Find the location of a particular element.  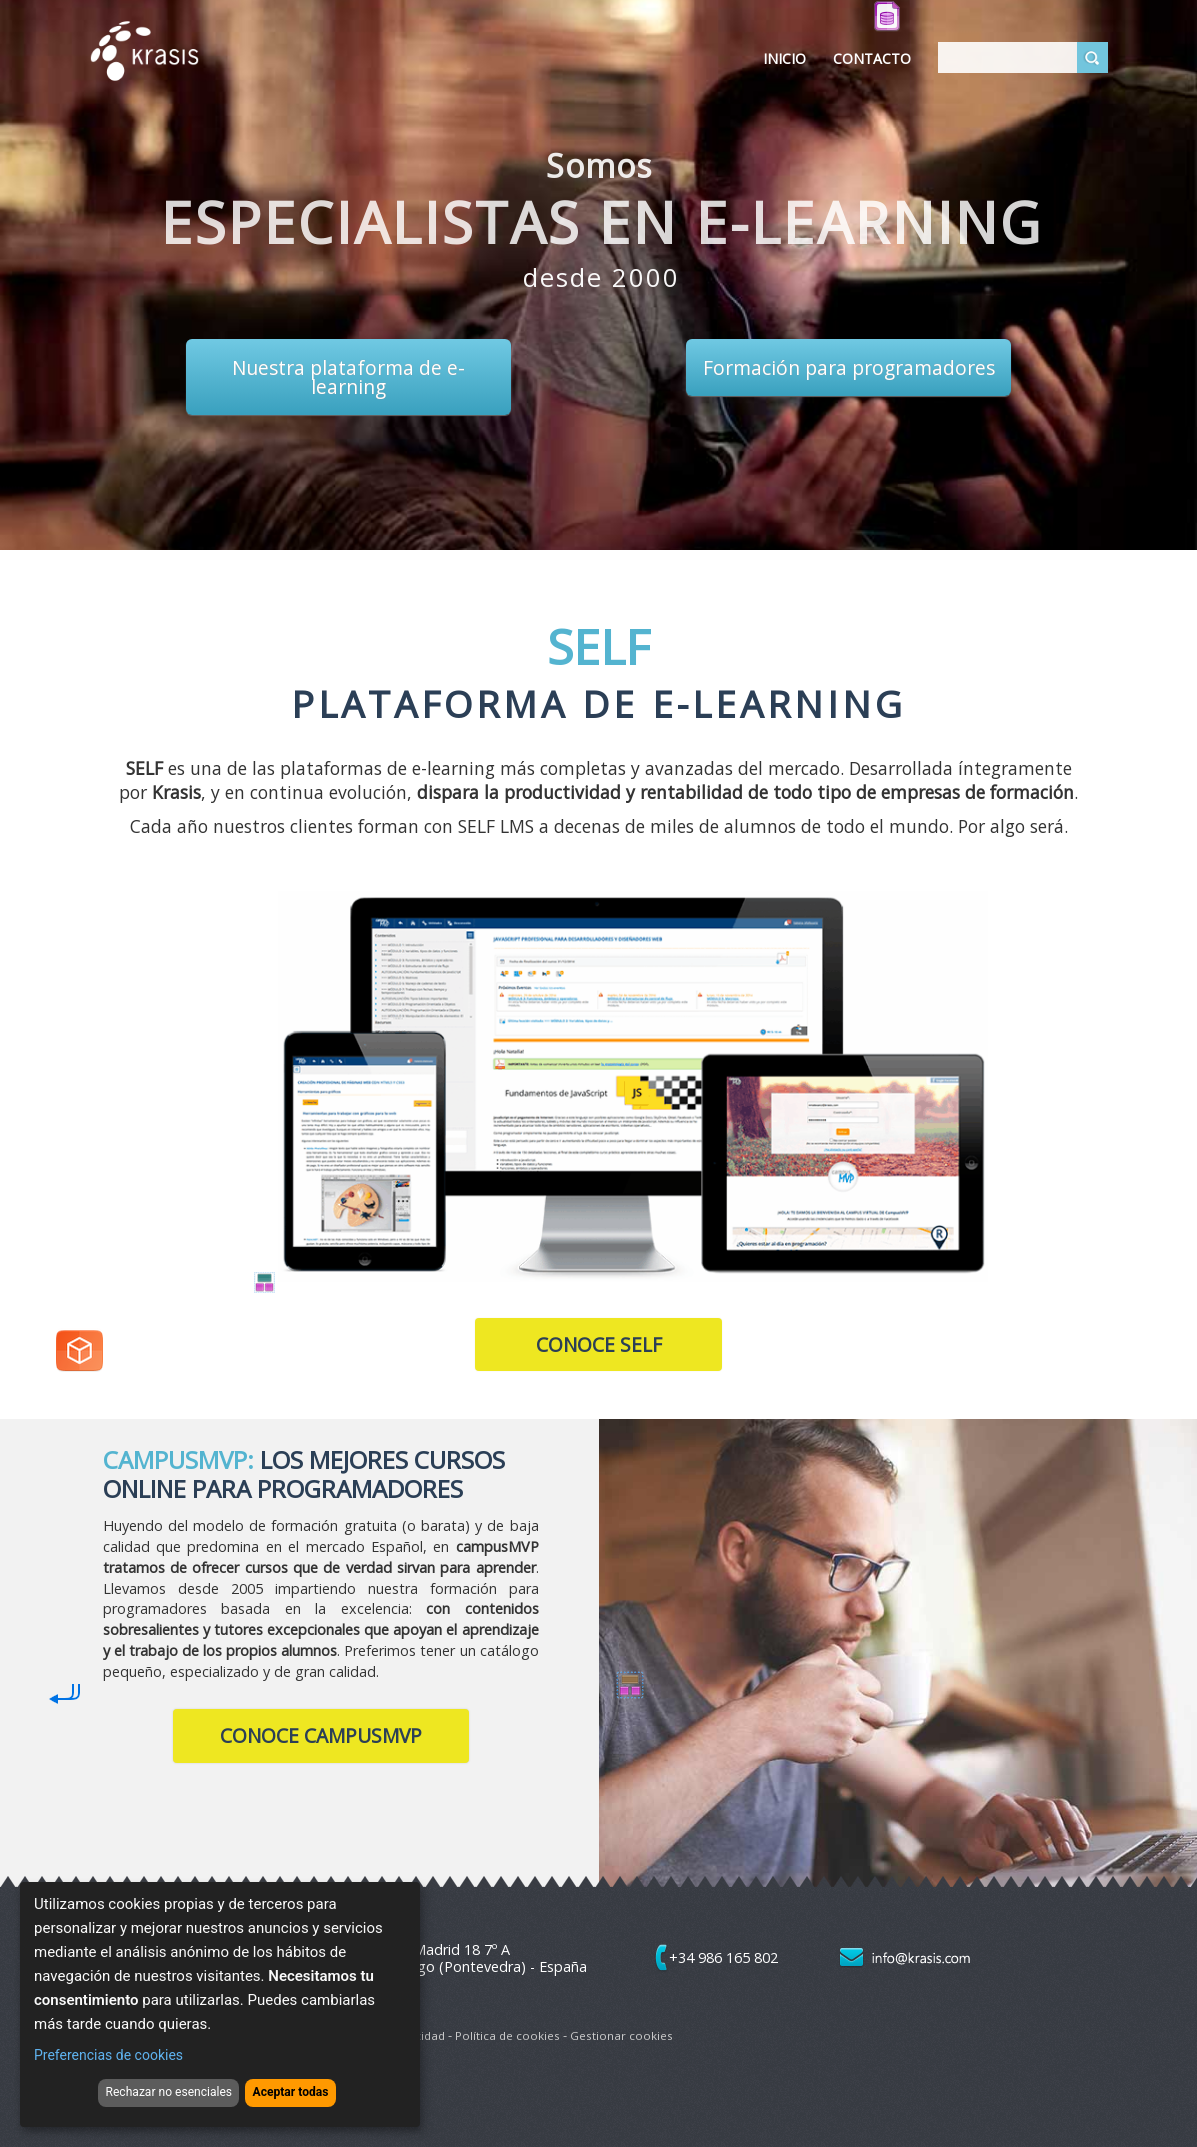

reply to all recipients of an email is located at coordinates (64, 1692).